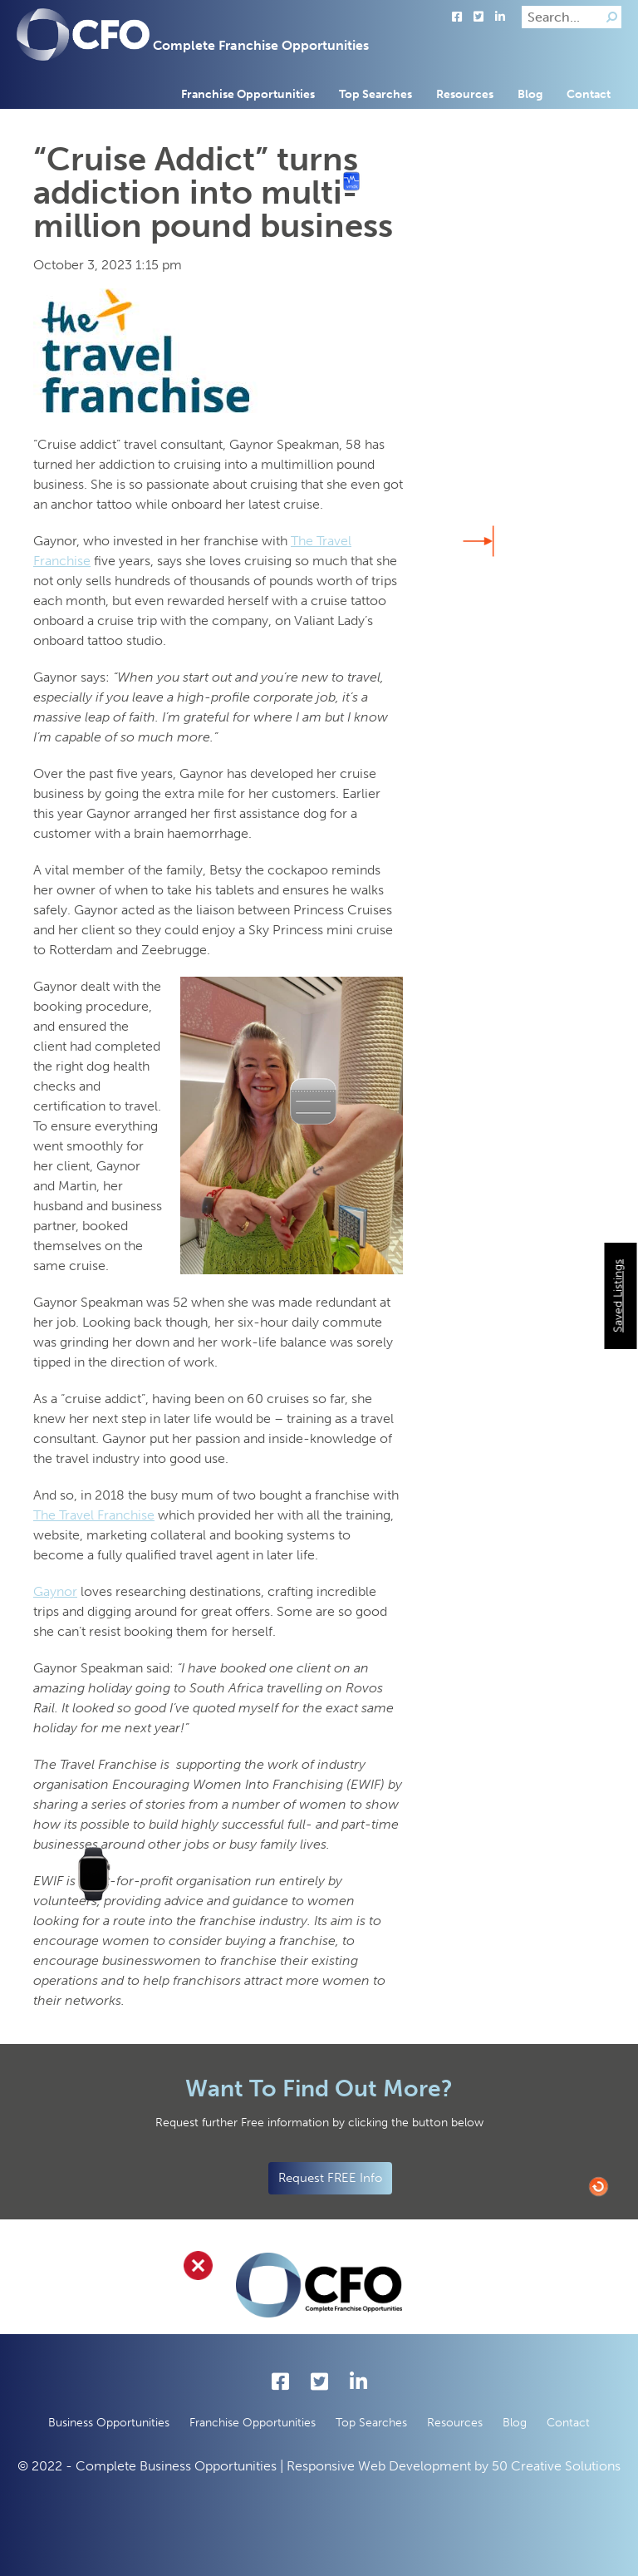 The height and width of the screenshot is (2576, 638). What do you see at coordinates (351, 181) in the screenshot?
I see `a virtualbox virtual machine disk file` at bounding box center [351, 181].